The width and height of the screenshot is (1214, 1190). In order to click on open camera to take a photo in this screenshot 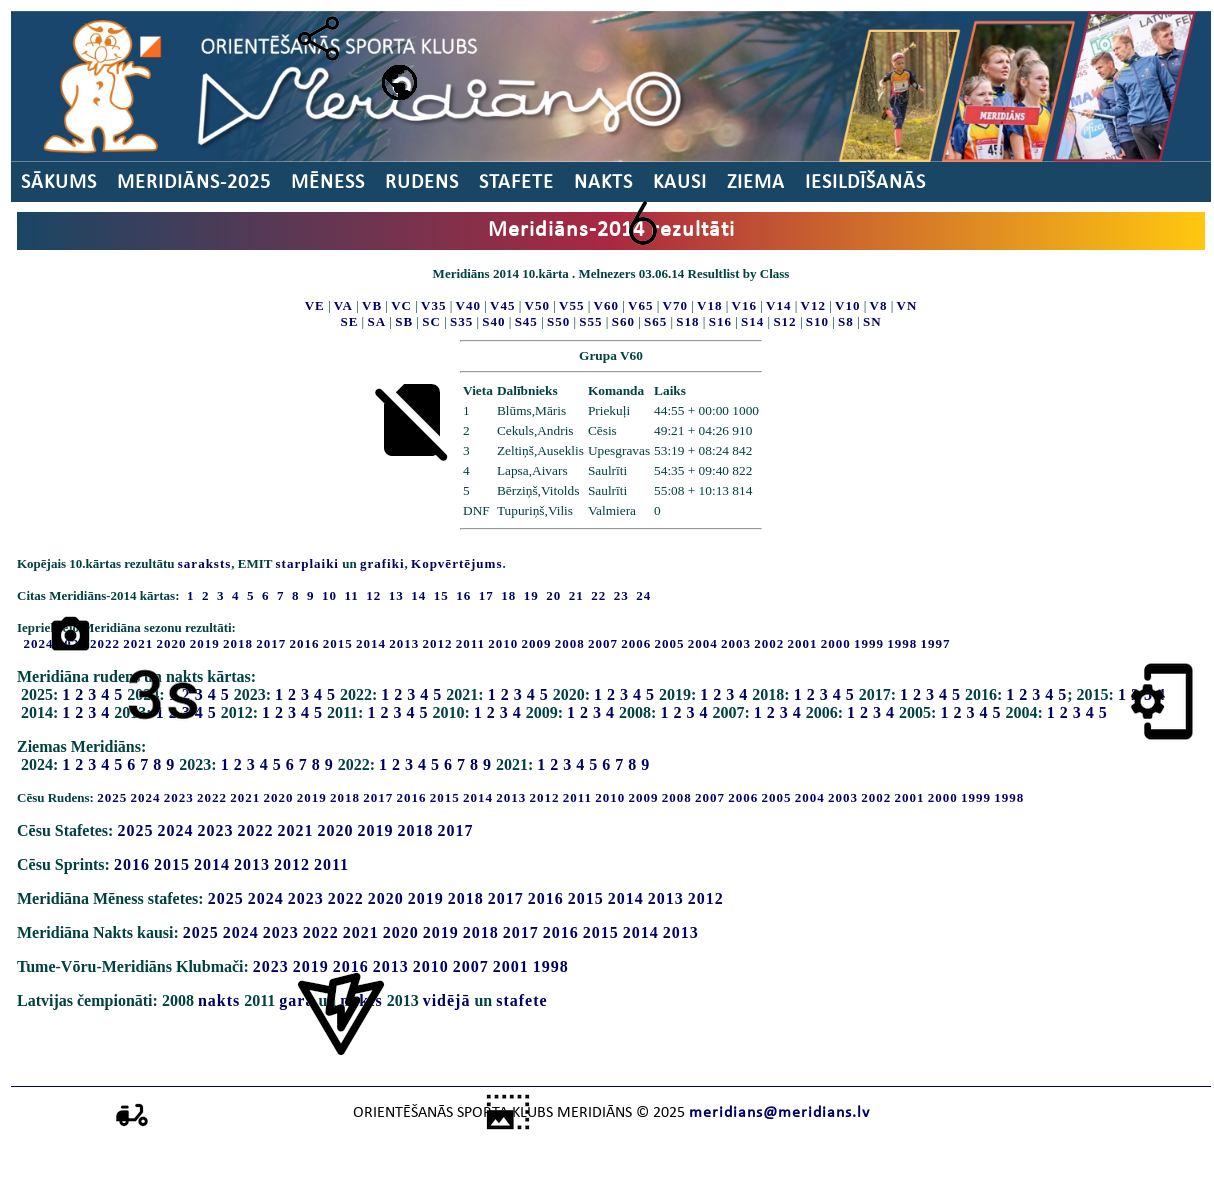, I will do `click(70, 635)`.